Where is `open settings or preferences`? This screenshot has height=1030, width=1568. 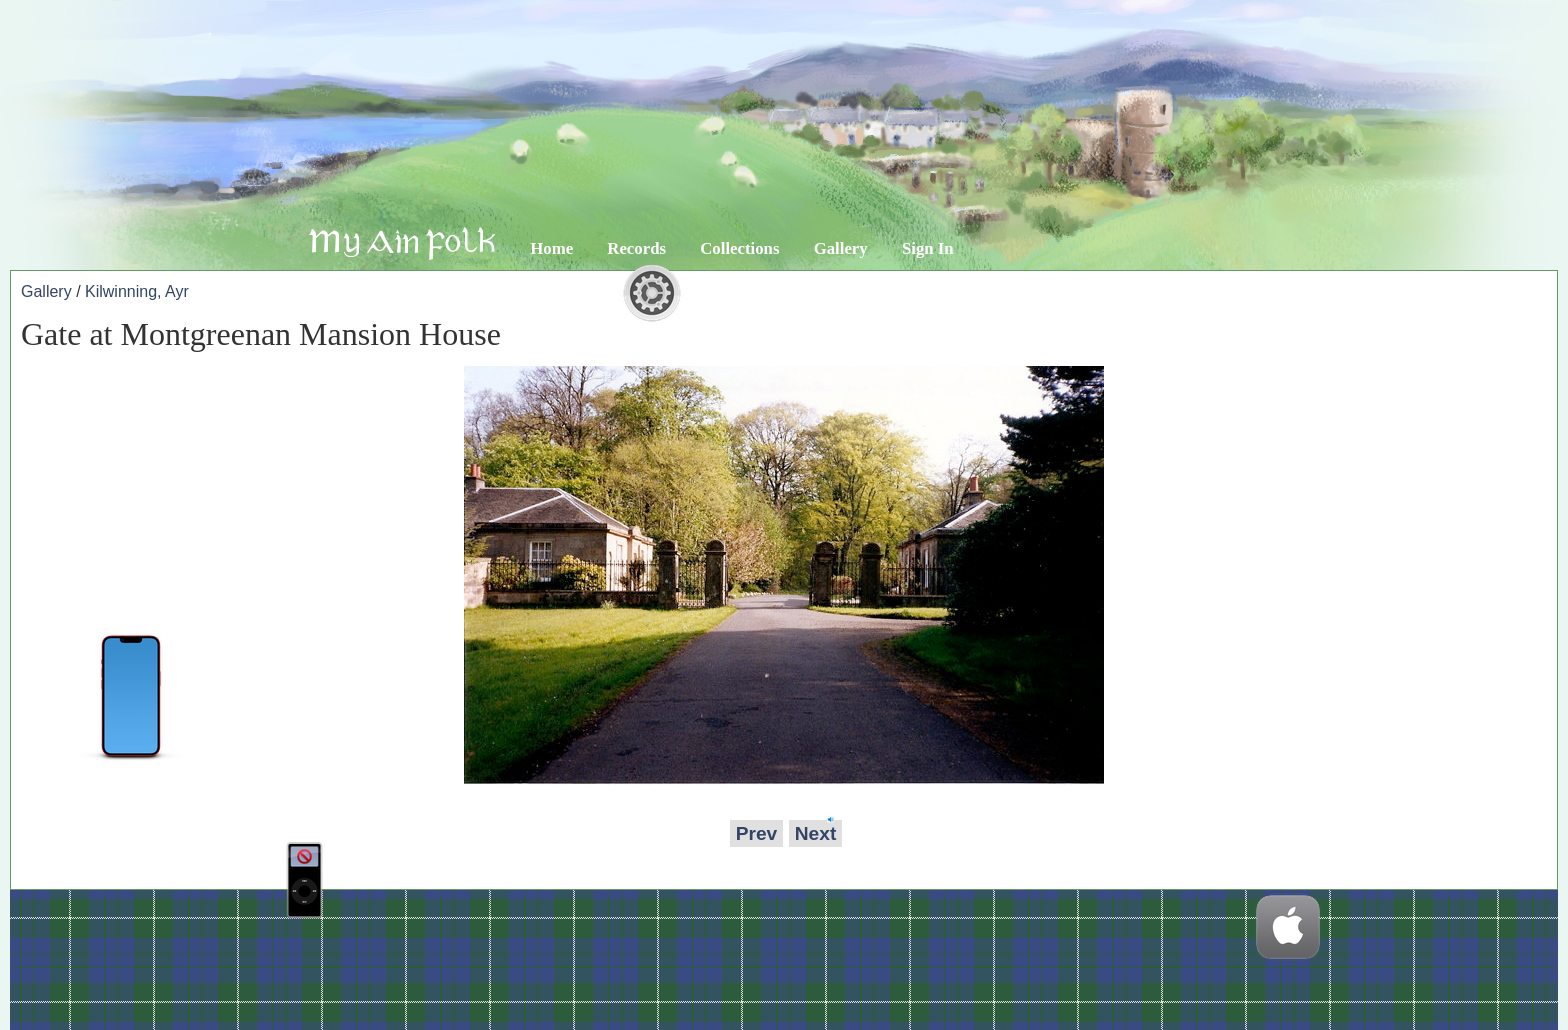 open settings or preferences is located at coordinates (652, 293).